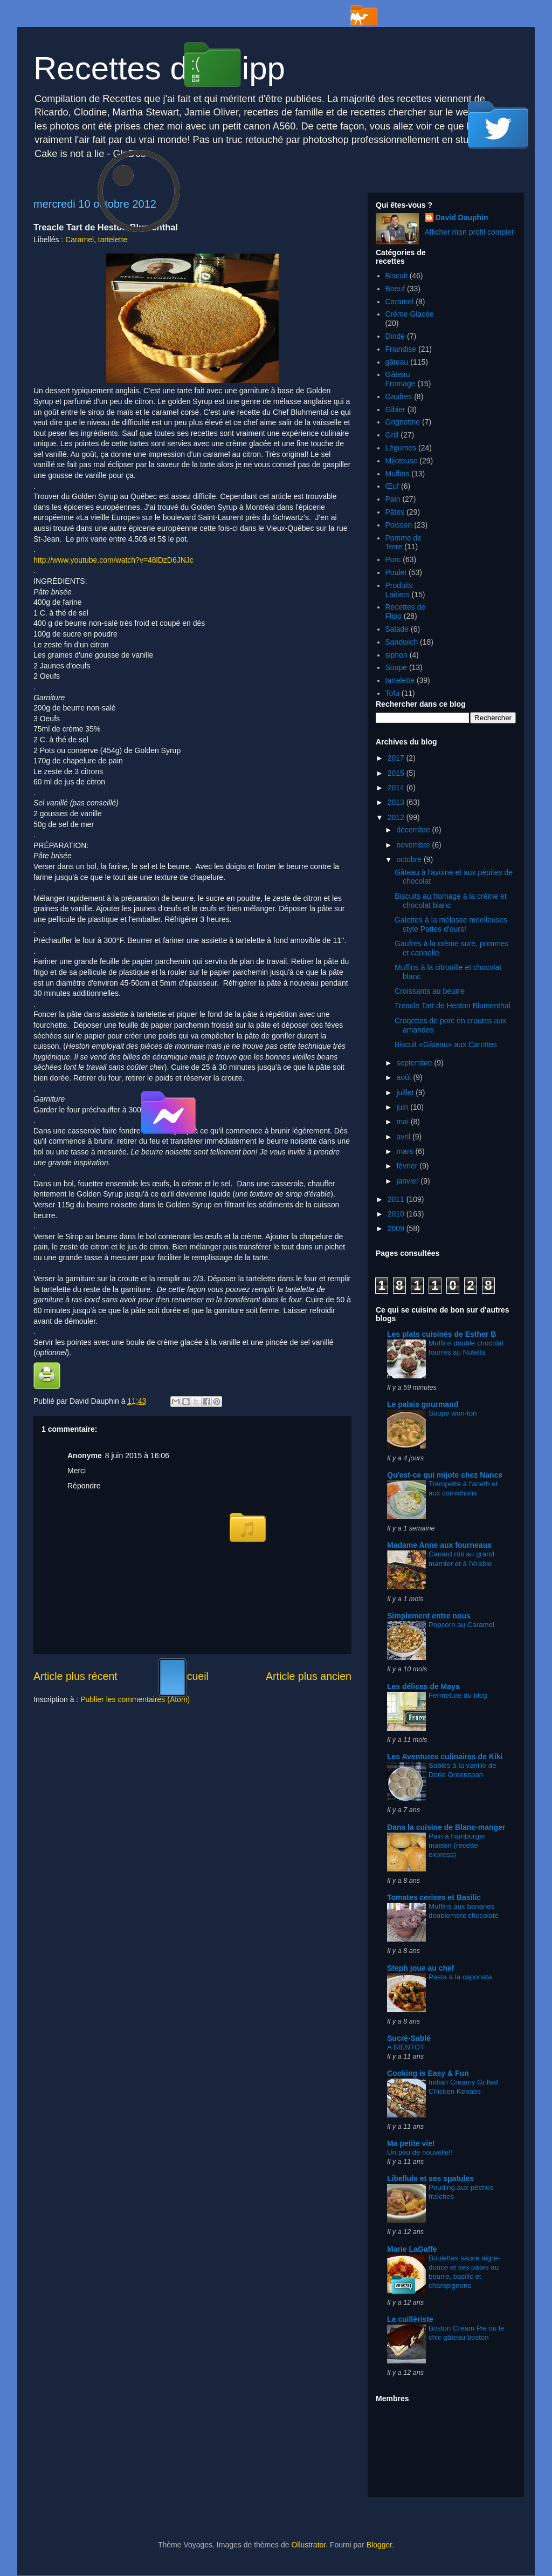  I want to click on open your music files folder, so click(247, 1527).